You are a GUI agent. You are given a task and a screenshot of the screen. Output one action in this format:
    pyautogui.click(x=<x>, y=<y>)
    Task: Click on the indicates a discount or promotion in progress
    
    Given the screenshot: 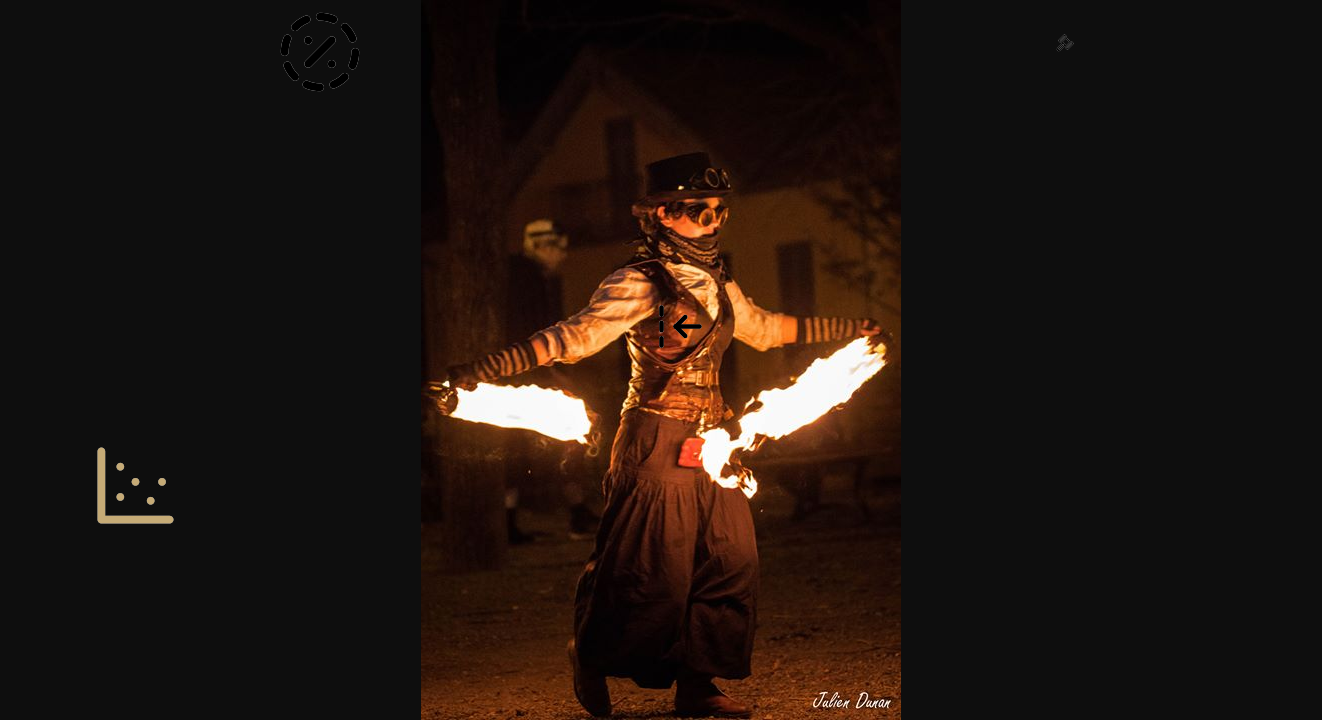 What is the action you would take?
    pyautogui.click(x=320, y=52)
    